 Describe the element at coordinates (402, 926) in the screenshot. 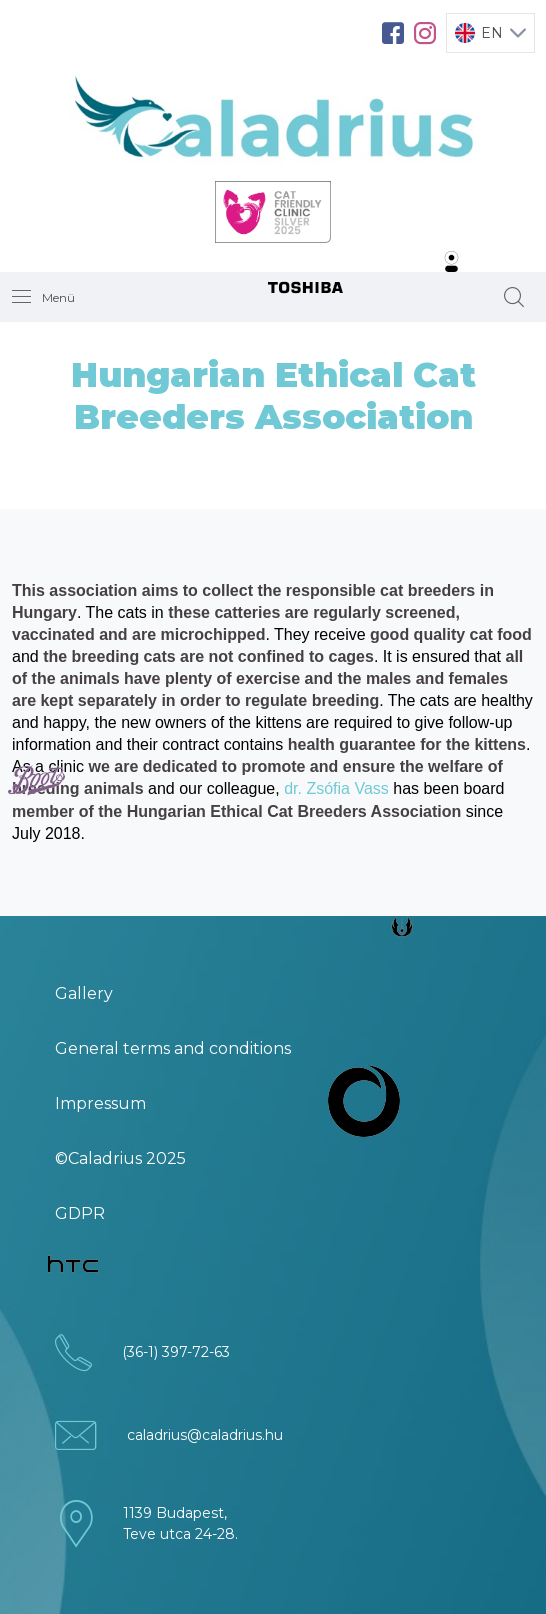

I see `jedi order logo from star wars` at that location.